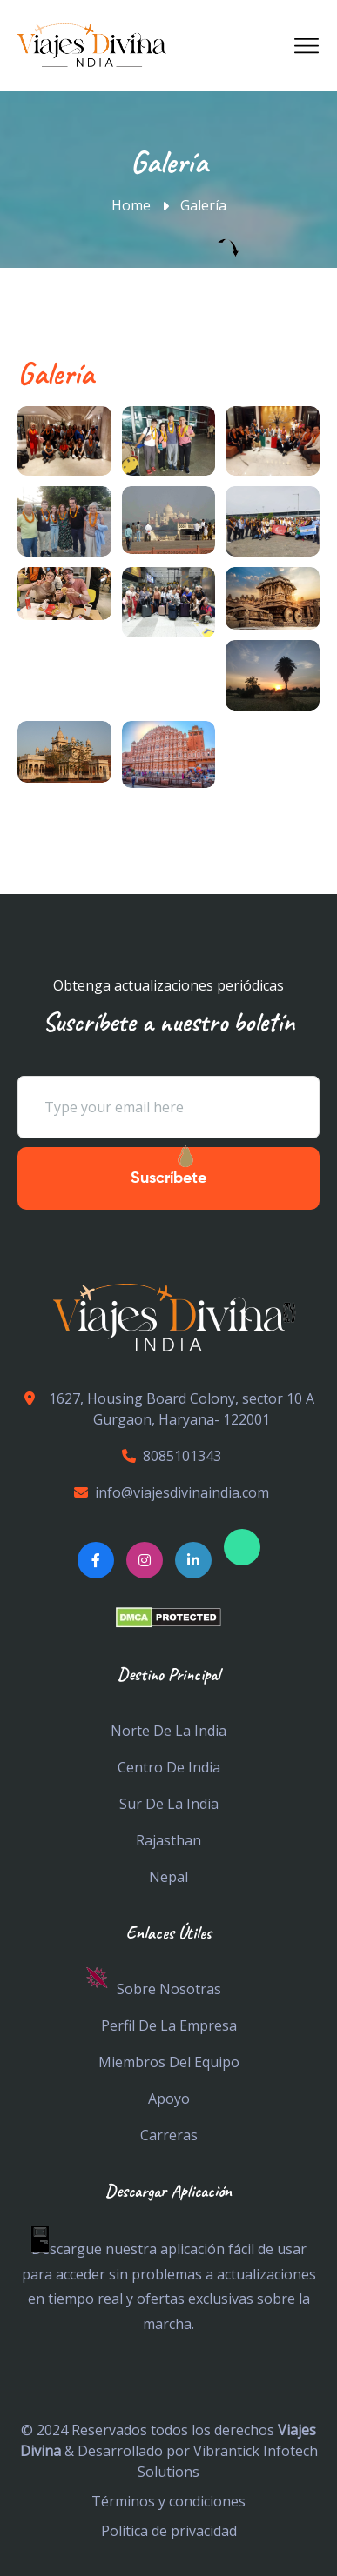 This screenshot has height=2576, width=337. What do you see at coordinates (185, 1156) in the screenshot?
I see `select pear as your game fruit or character` at bounding box center [185, 1156].